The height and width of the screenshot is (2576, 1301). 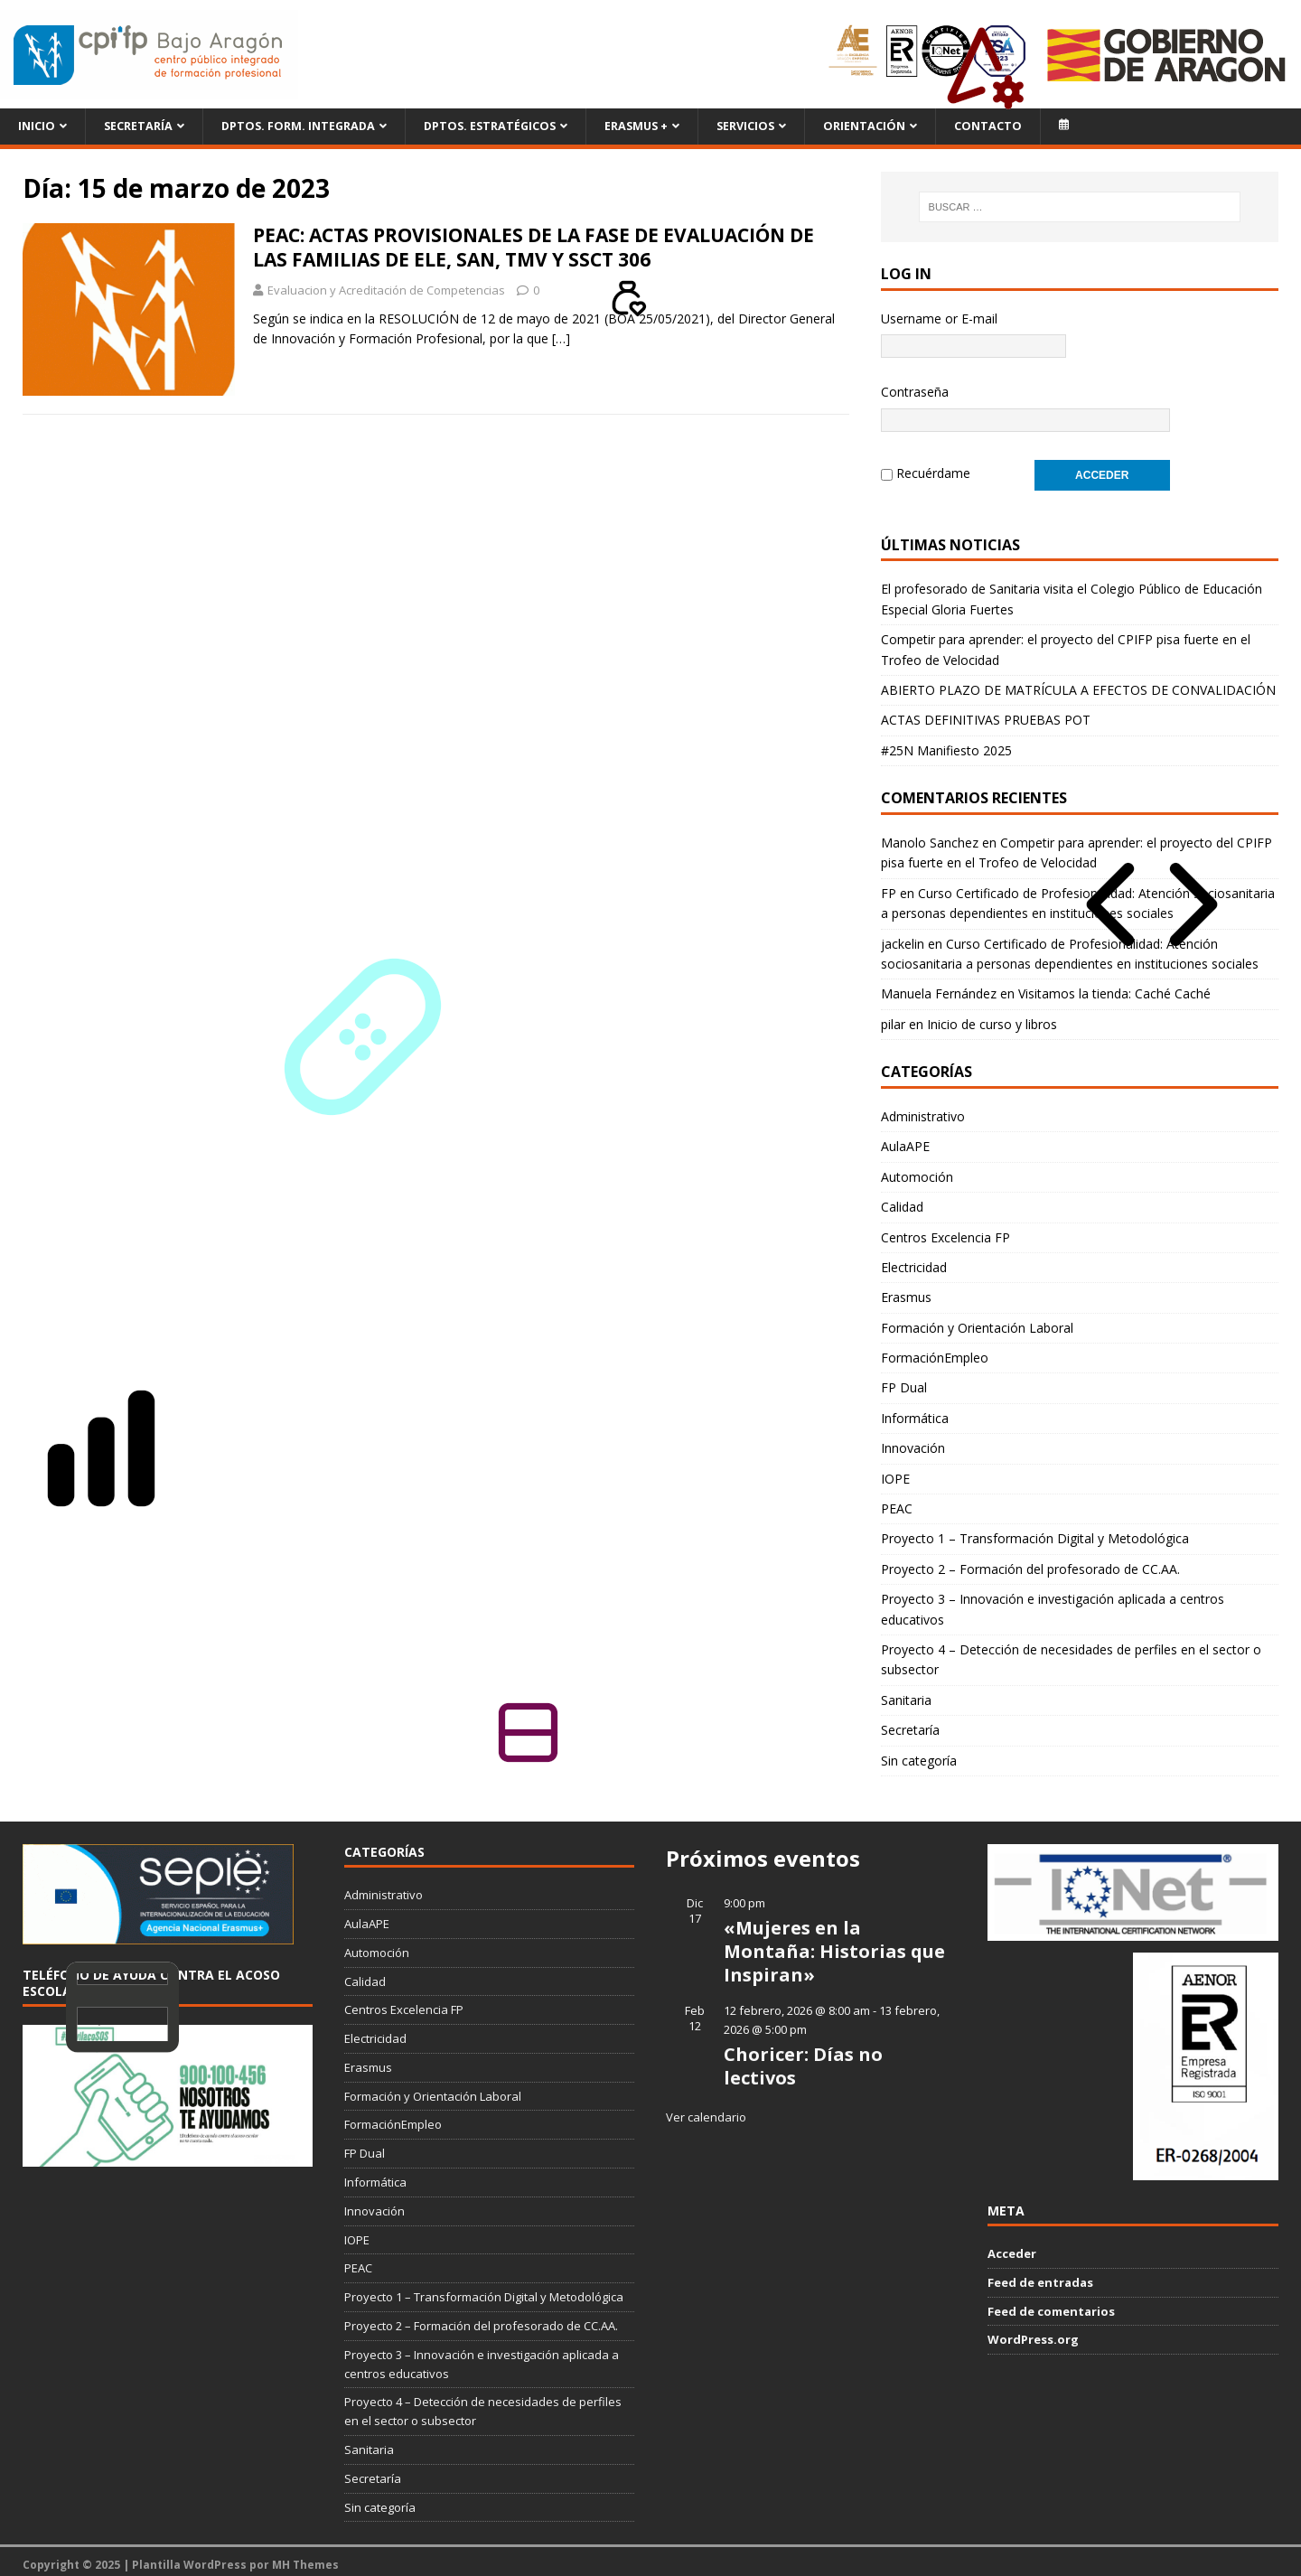 What do you see at coordinates (1152, 904) in the screenshot?
I see `view or edit source code` at bounding box center [1152, 904].